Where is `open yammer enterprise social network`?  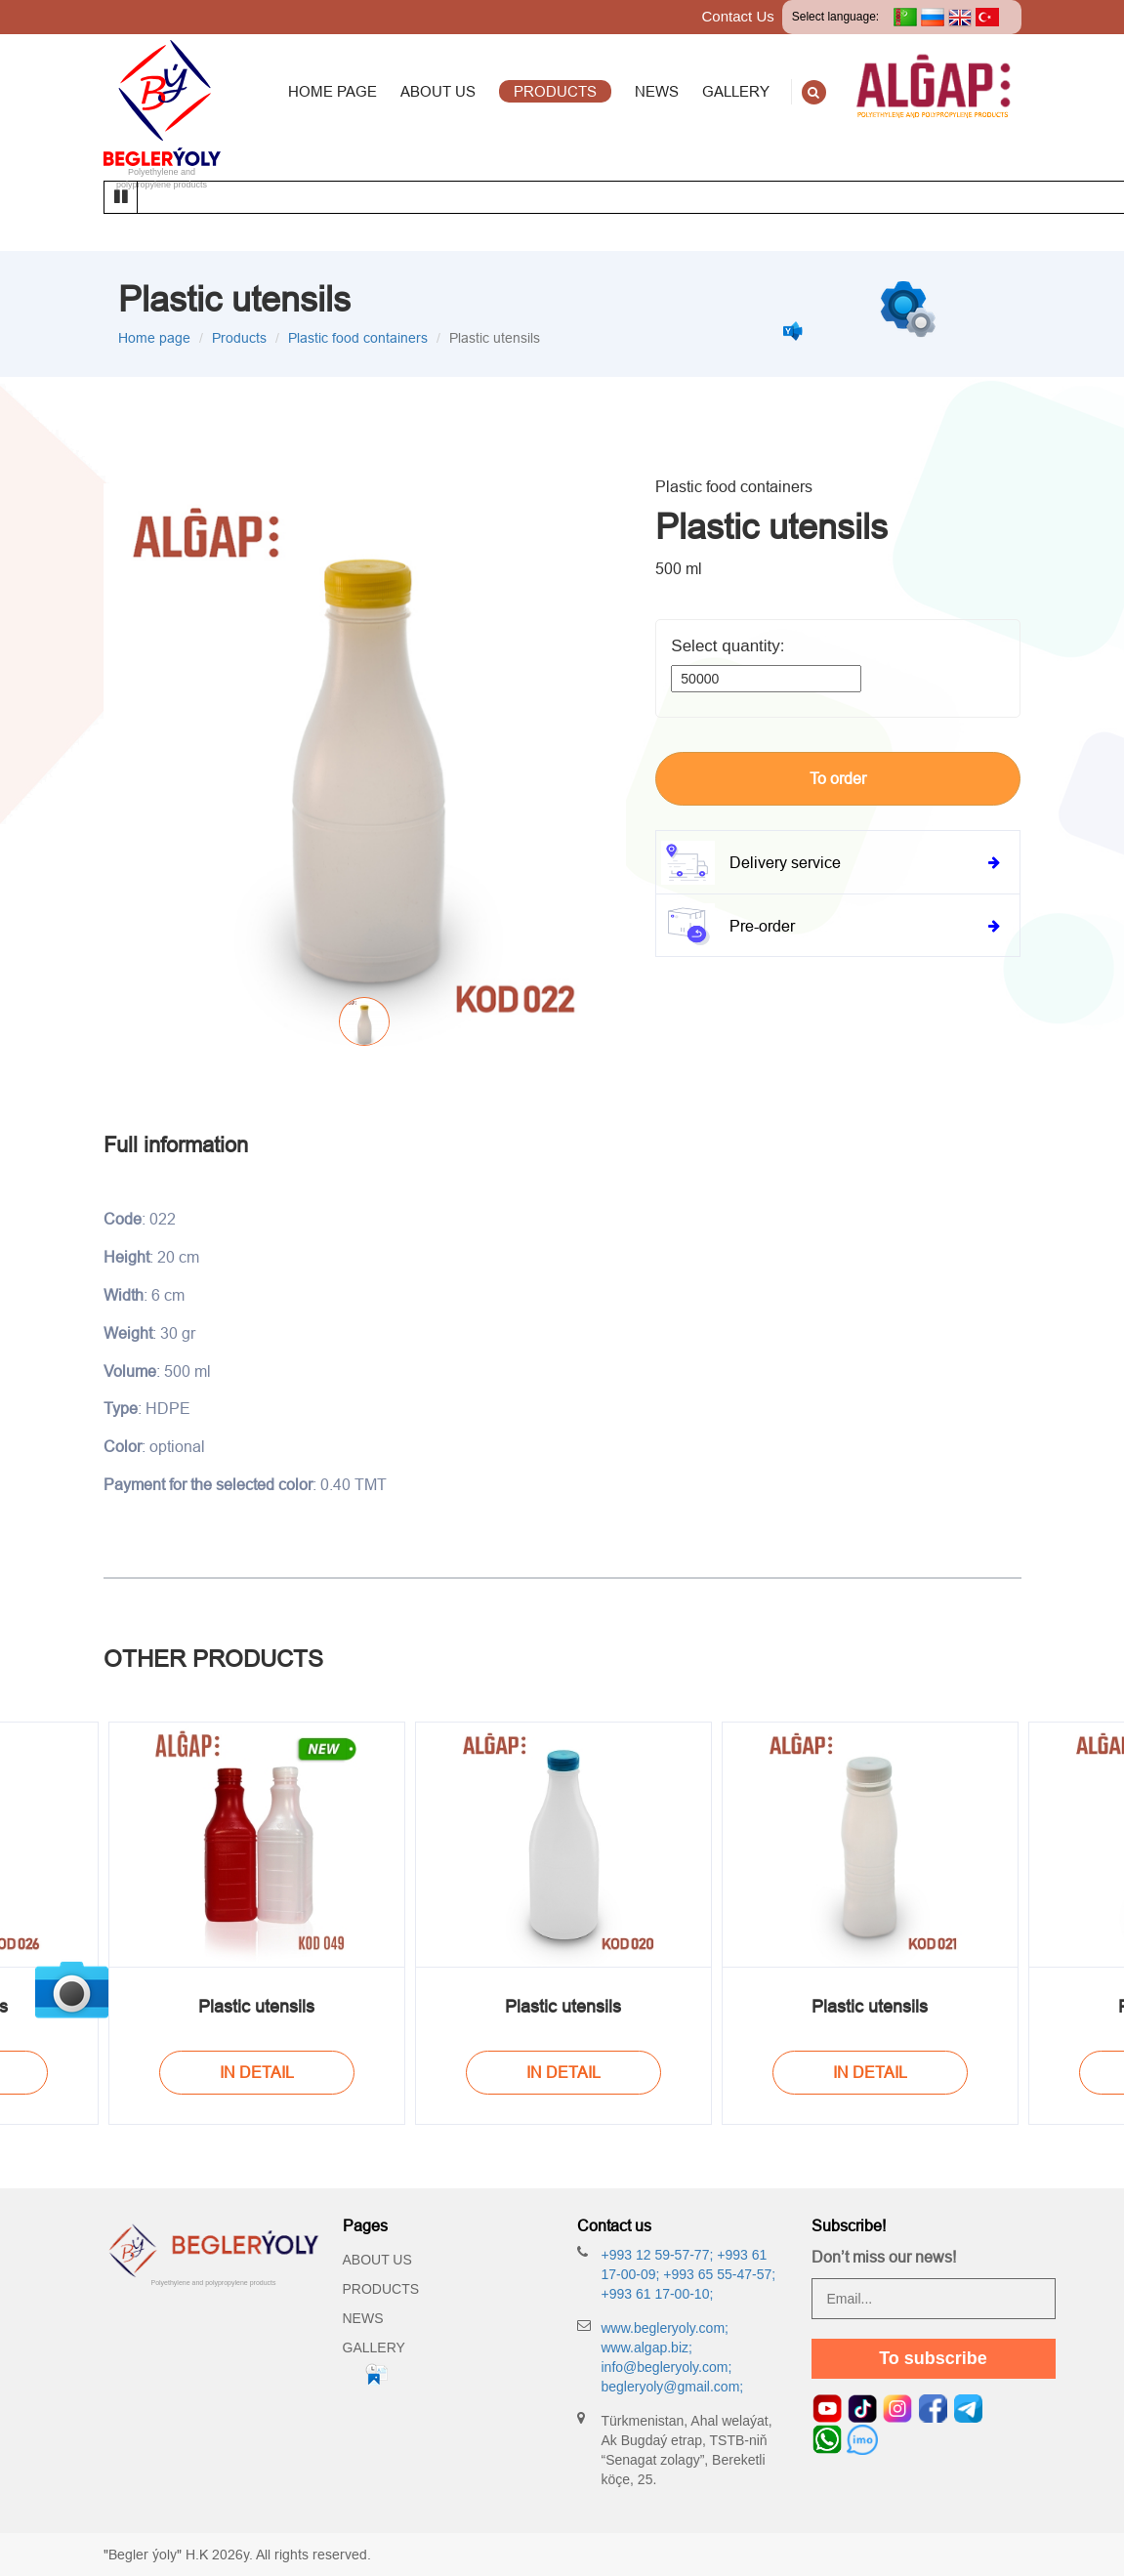
open yammer enterprise social network is located at coordinates (793, 331).